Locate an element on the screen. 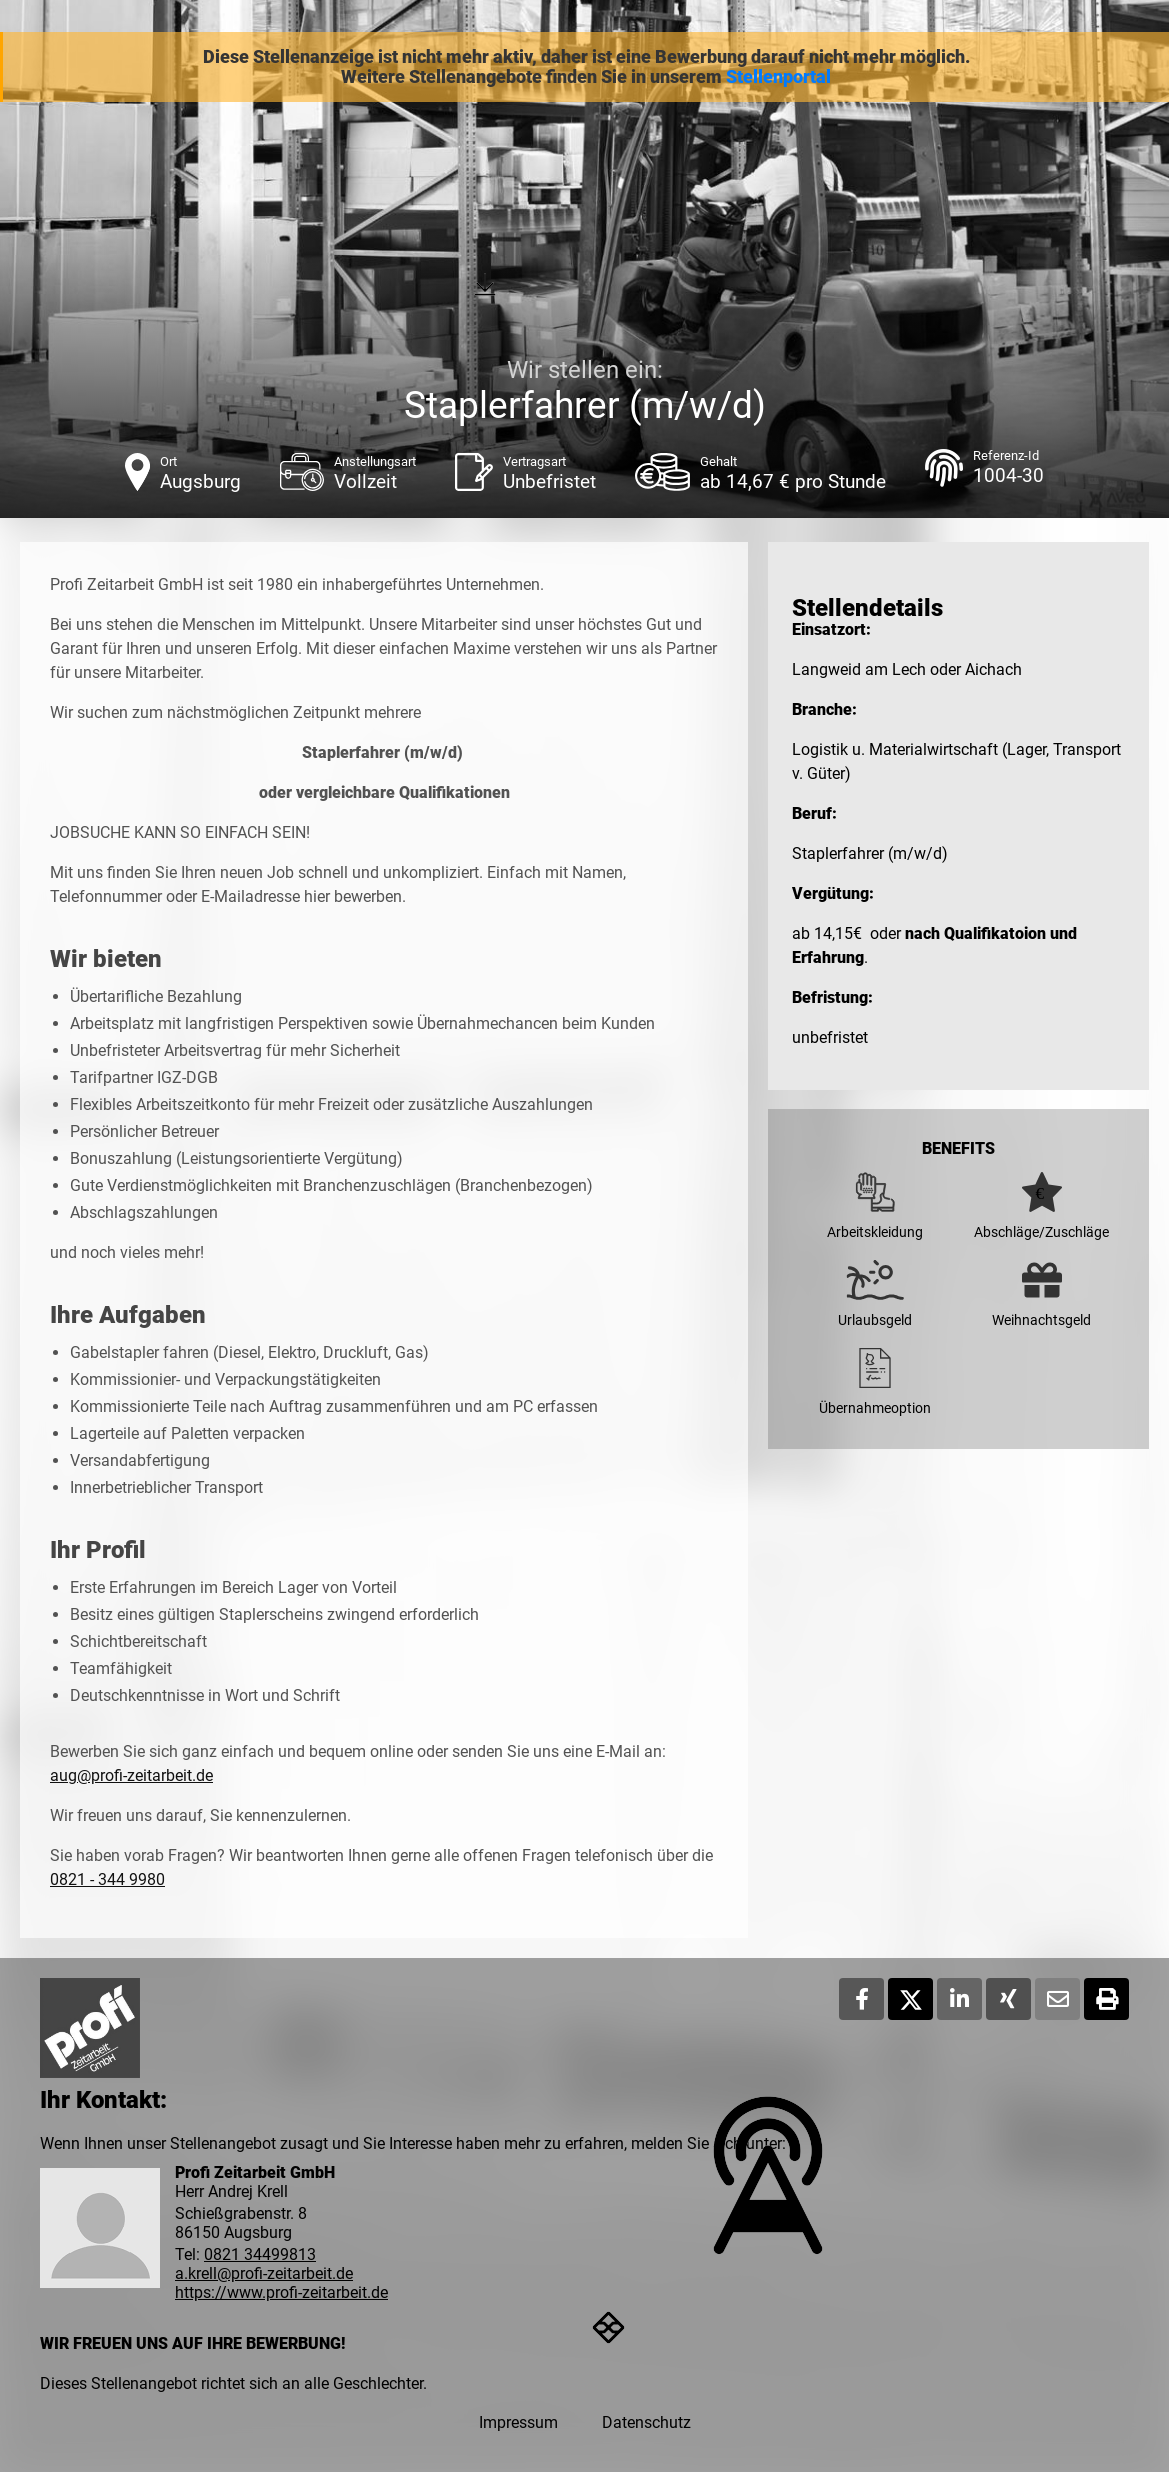 The height and width of the screenshot is (2472, 1169). pay with Pix instant payment system is located at coordinates (608, 2327).